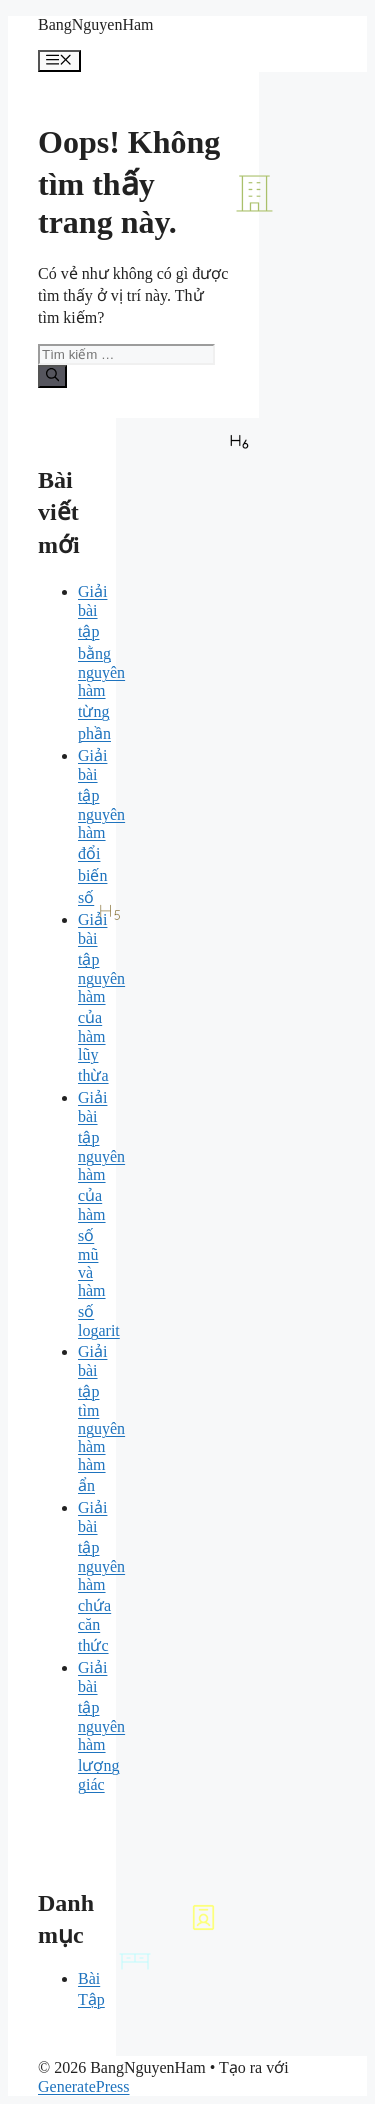 This screenshot has height=2104, width=375. I want to click on format text as heading level 5, so click(109, 912).